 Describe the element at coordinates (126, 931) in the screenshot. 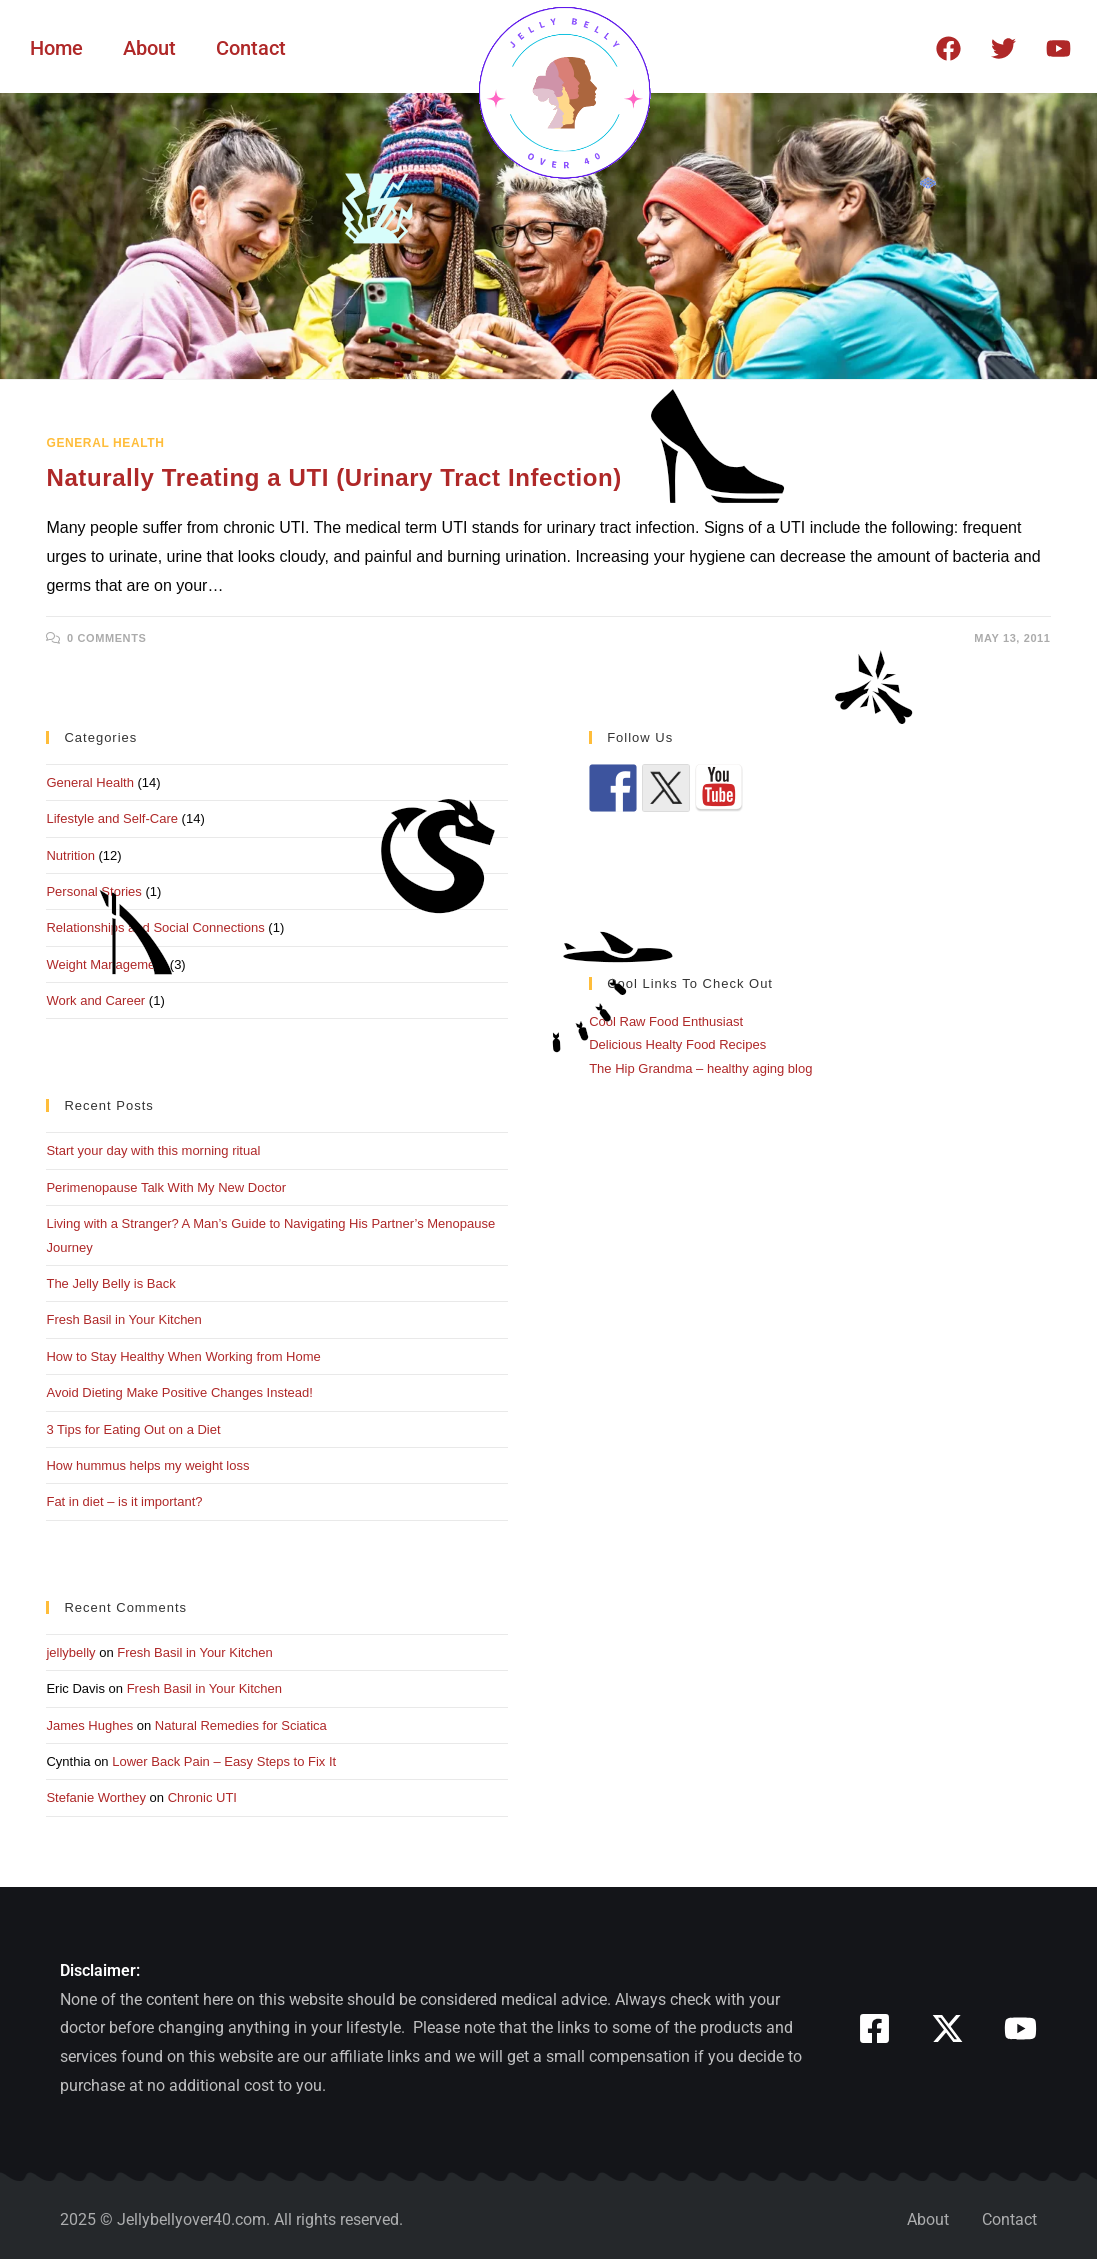

I see `equip or select bow weapon` at that location.